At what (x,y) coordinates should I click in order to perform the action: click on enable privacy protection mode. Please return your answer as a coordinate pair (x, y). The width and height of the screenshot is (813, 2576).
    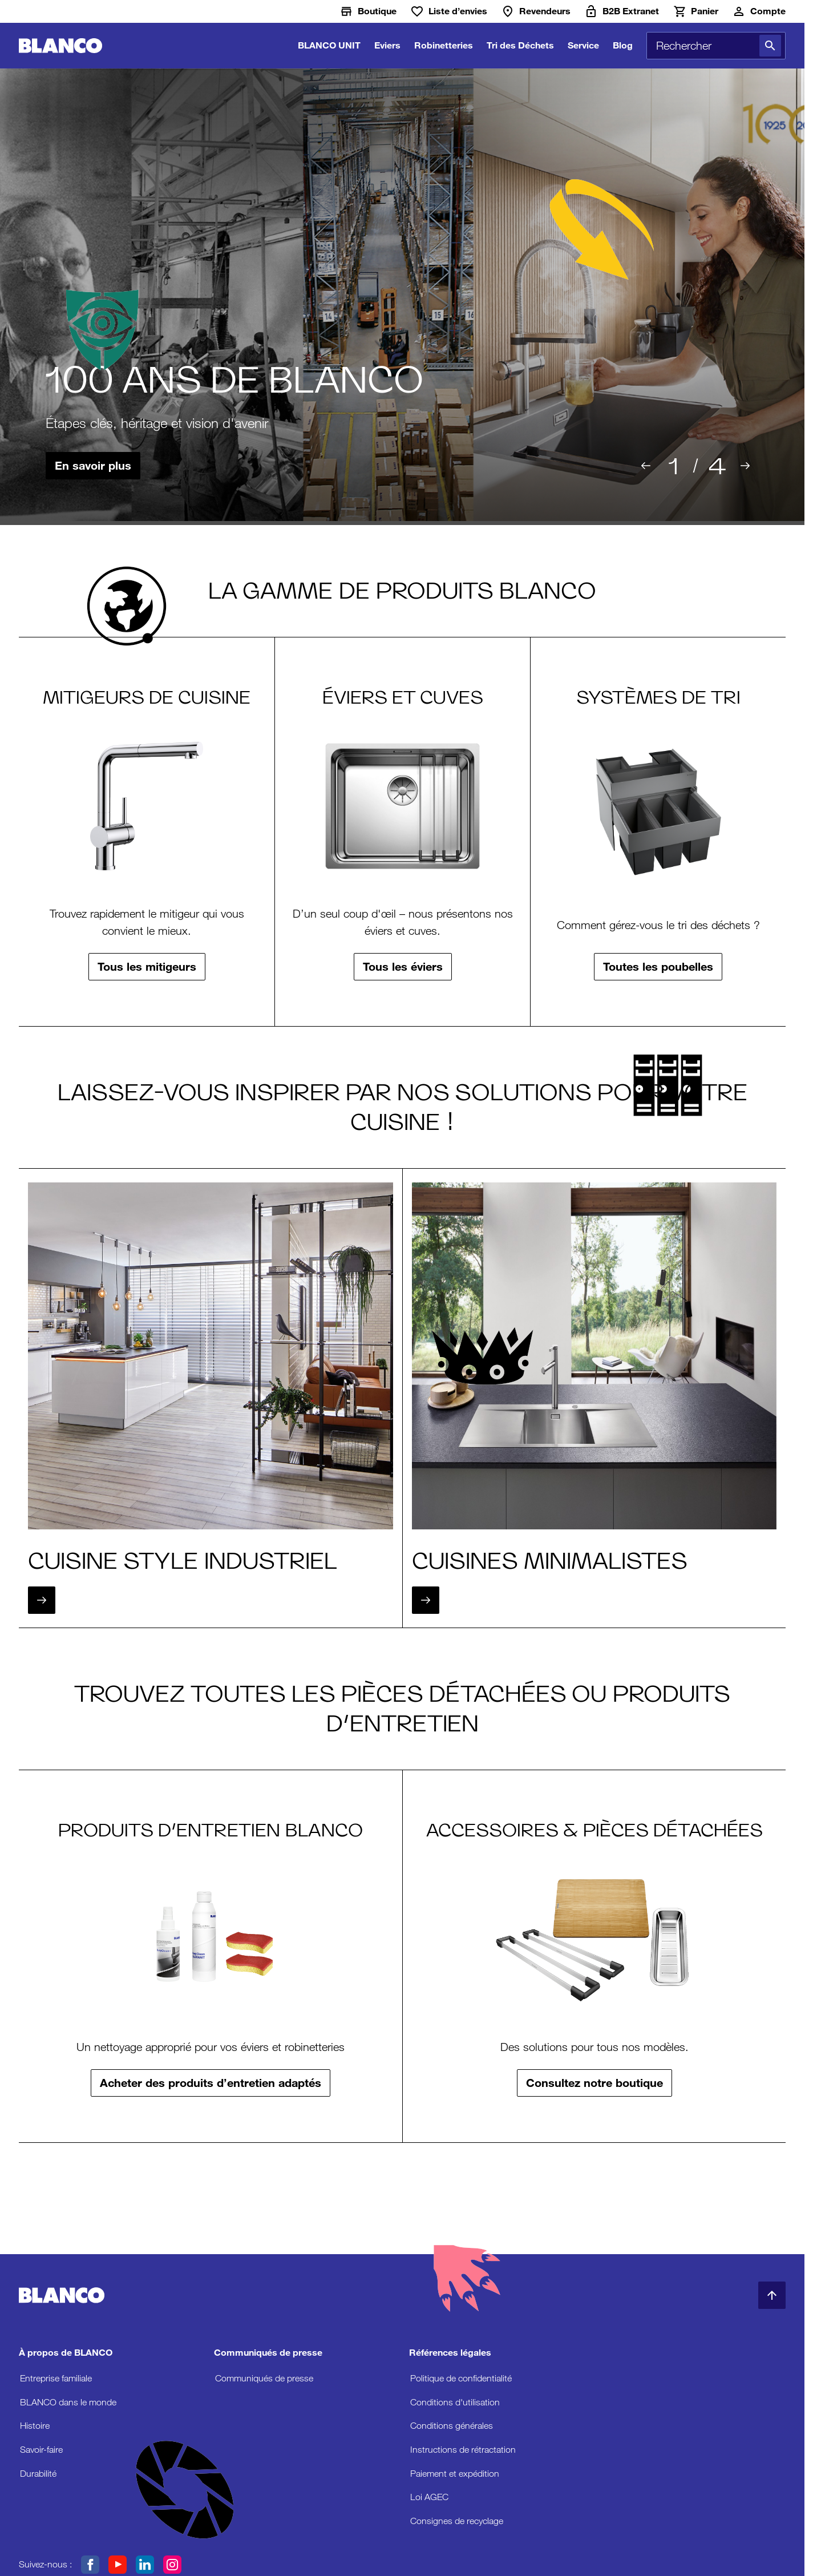
    Looking at the image, I should click on (102, 330).